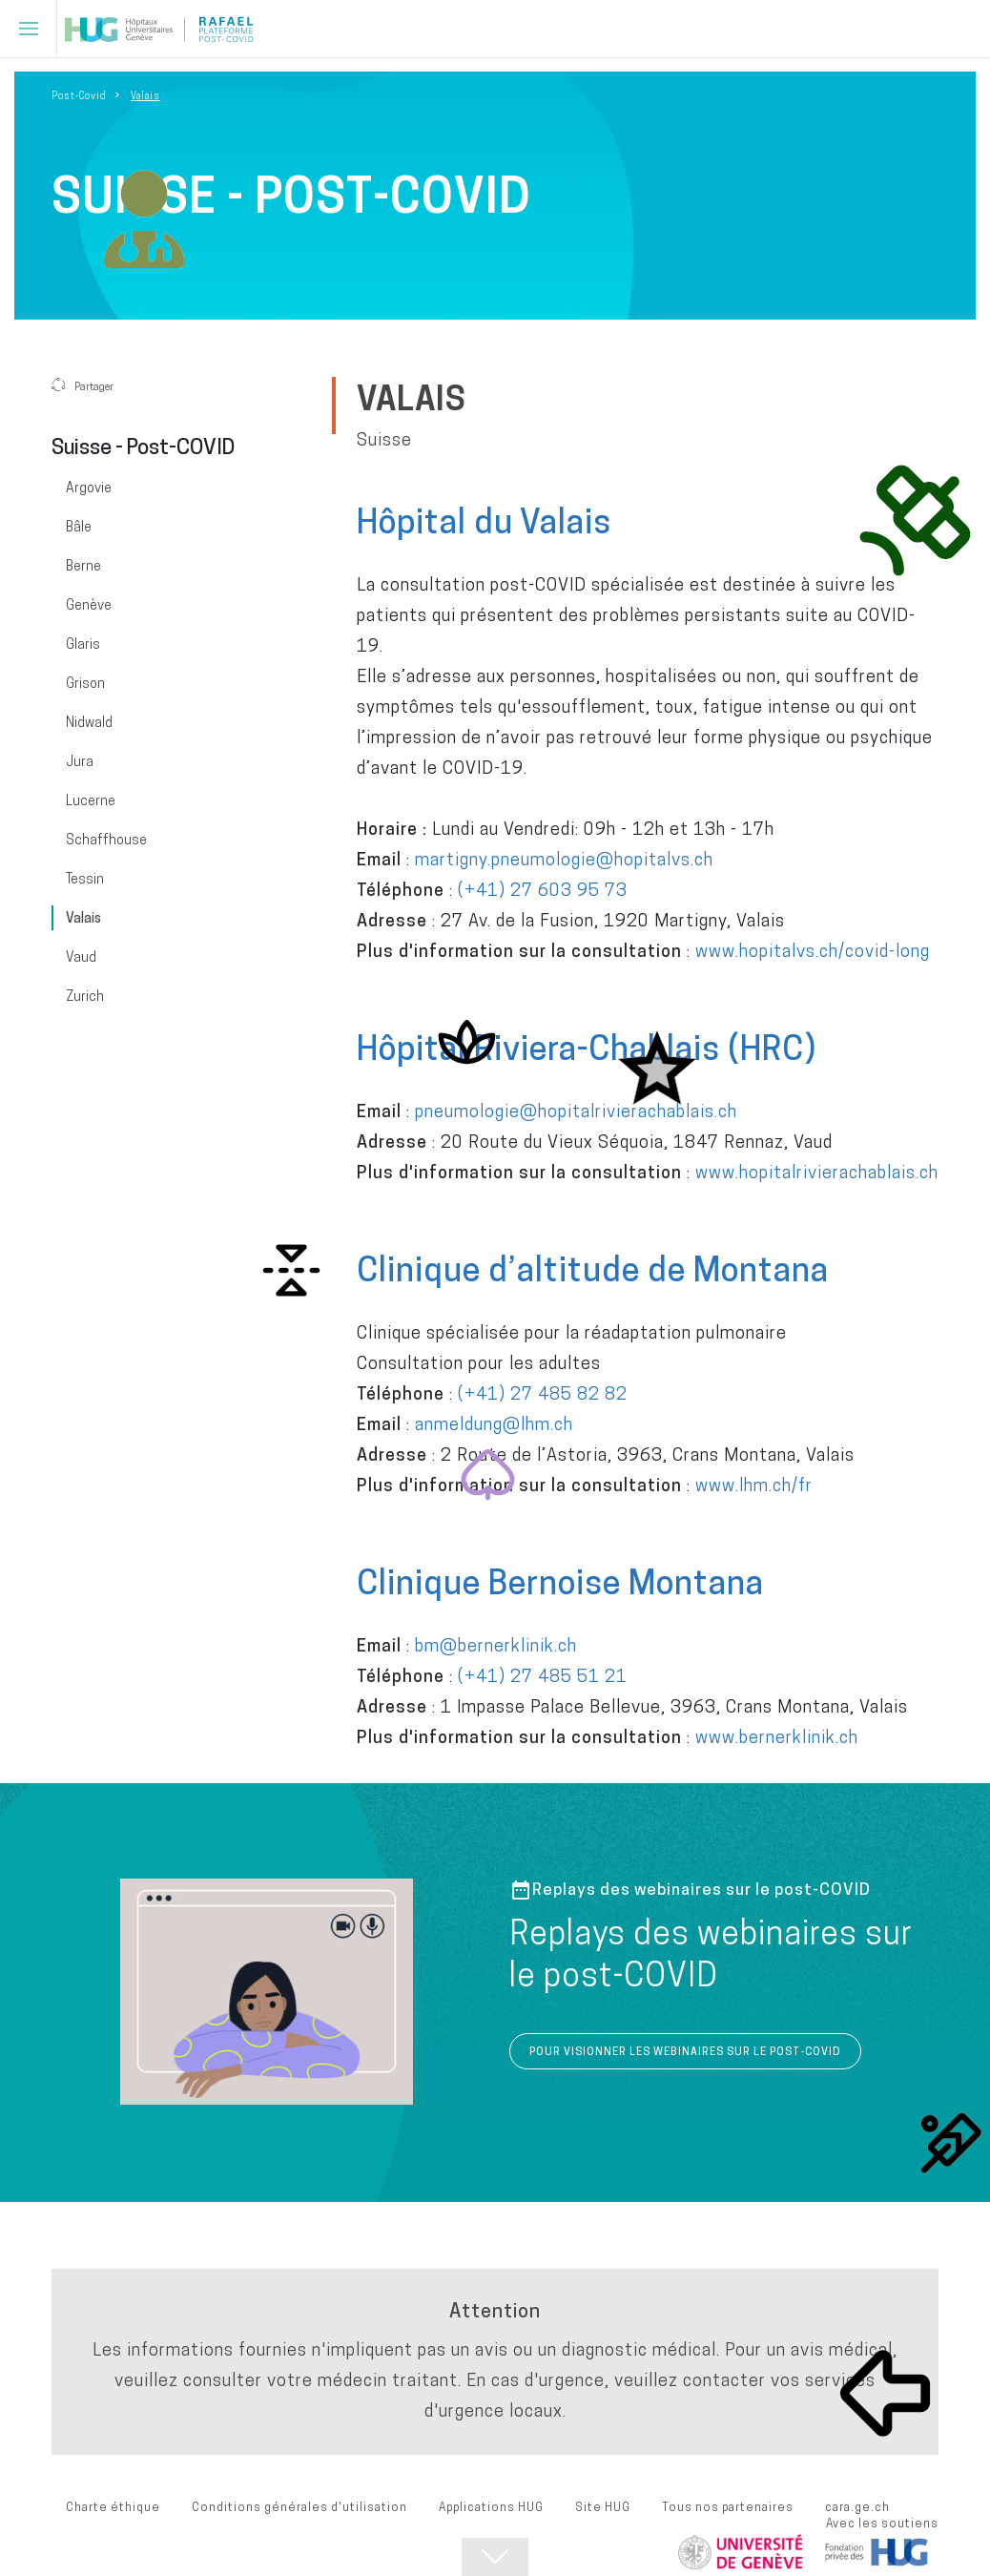 The width and height of the screenshot is (990, 2576). What do you see at coordinates (887, 2393) in the screenshot?
I see `go back to the previous screen` at bounding box center [887, 2393].